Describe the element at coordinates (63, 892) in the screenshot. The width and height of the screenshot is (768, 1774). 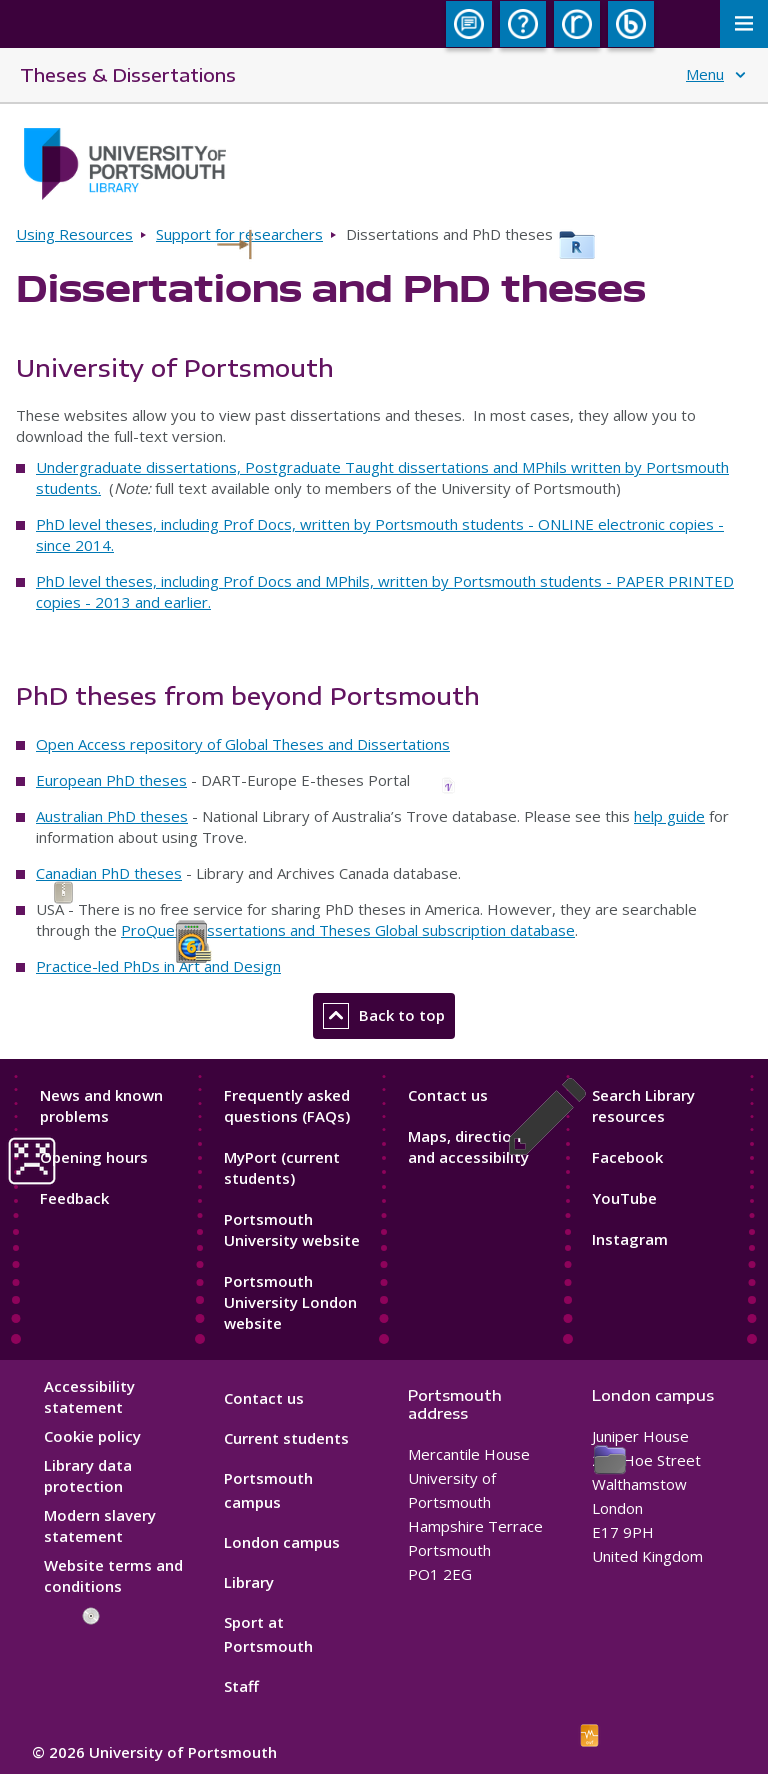
I see `open file roller archive manager` at that location.